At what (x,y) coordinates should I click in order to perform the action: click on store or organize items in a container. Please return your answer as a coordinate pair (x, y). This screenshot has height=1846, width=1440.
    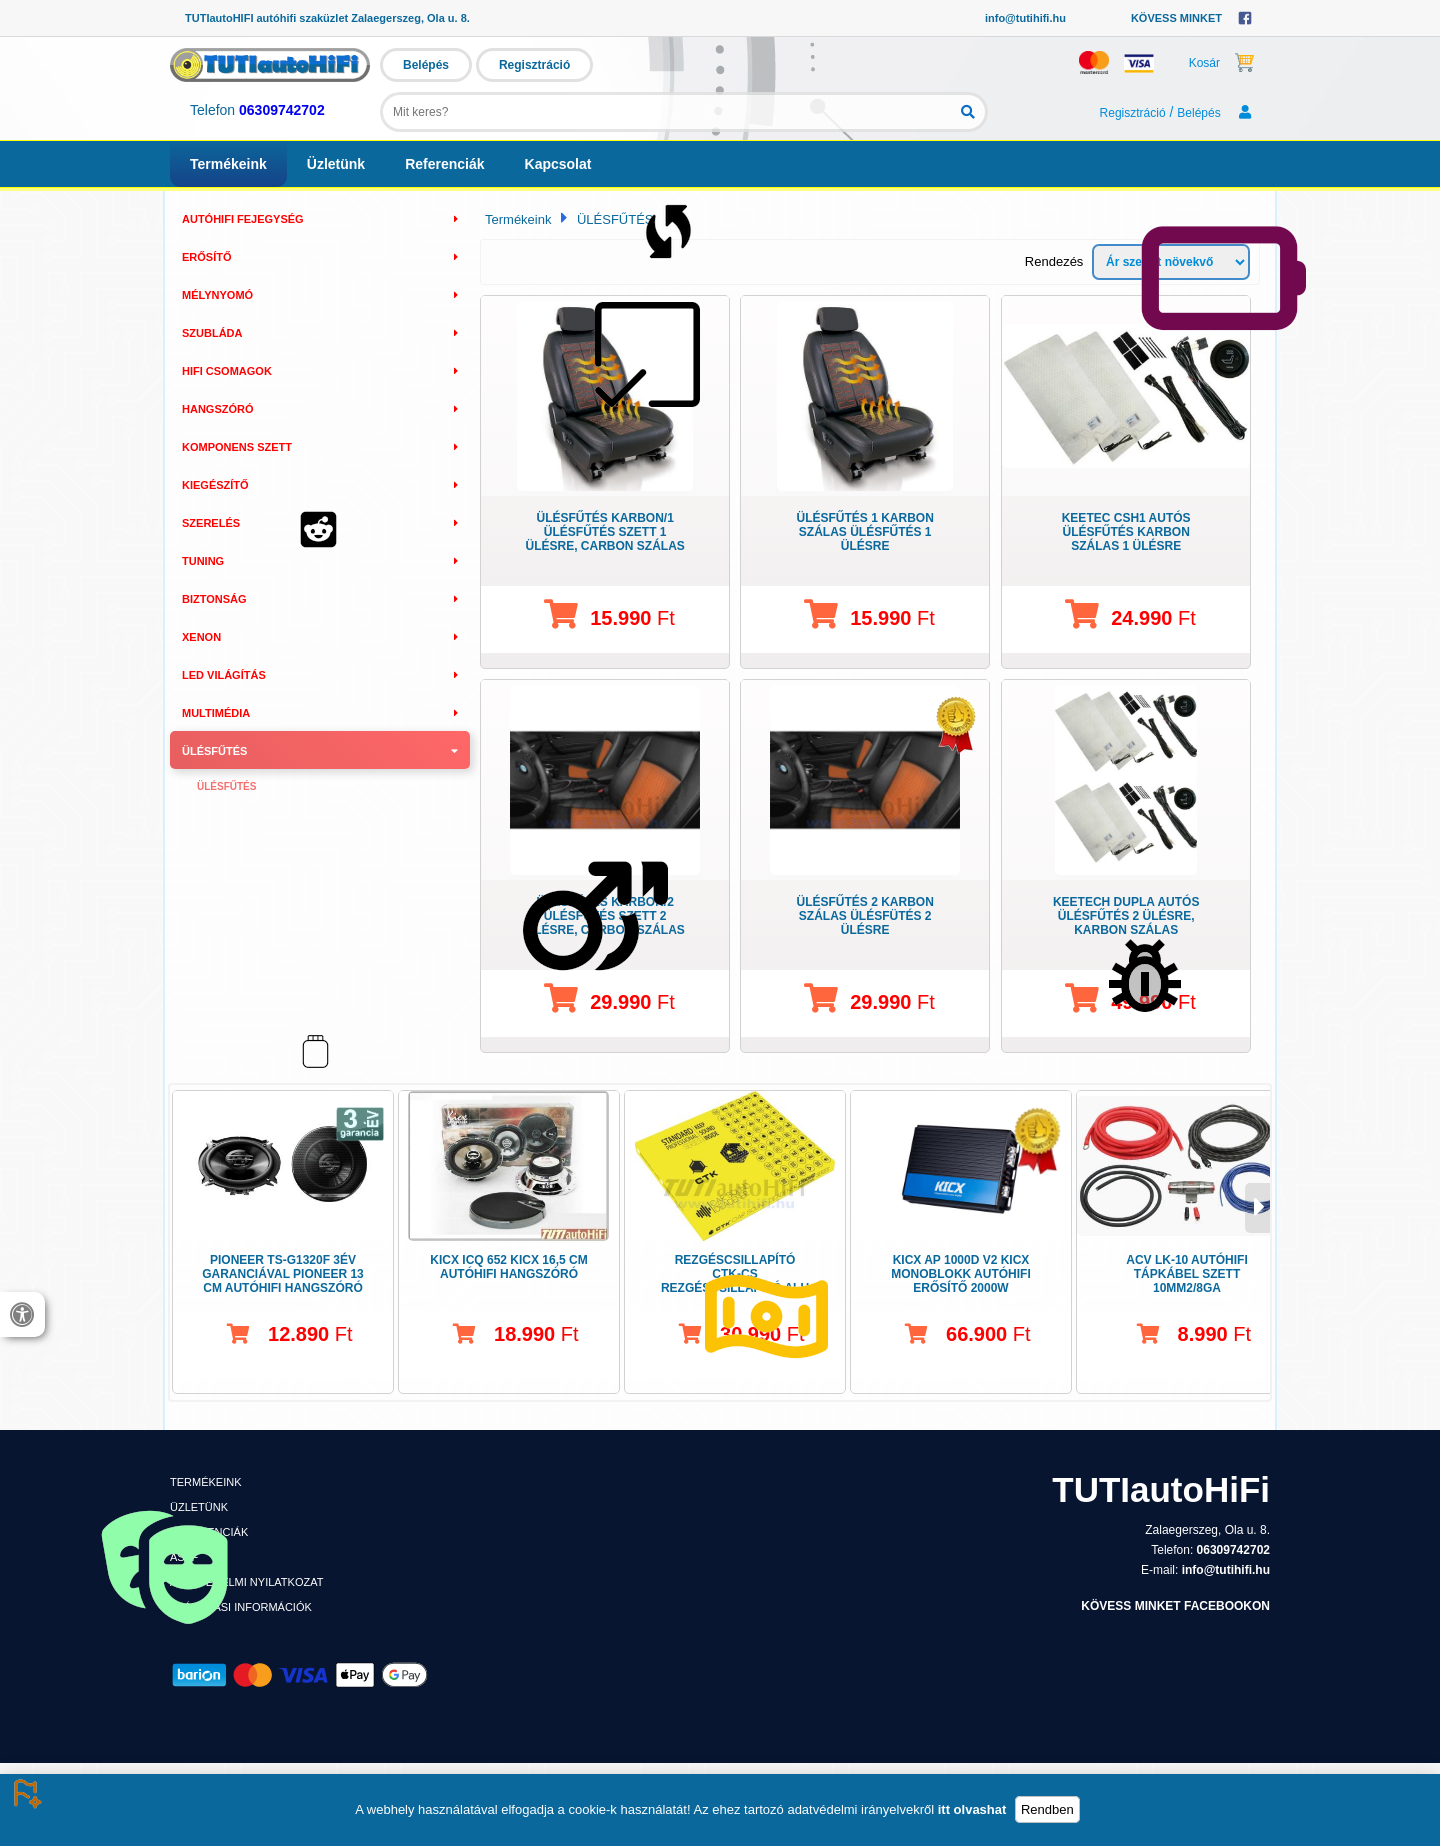
    Looking at the image, I should click on (315, 1051).